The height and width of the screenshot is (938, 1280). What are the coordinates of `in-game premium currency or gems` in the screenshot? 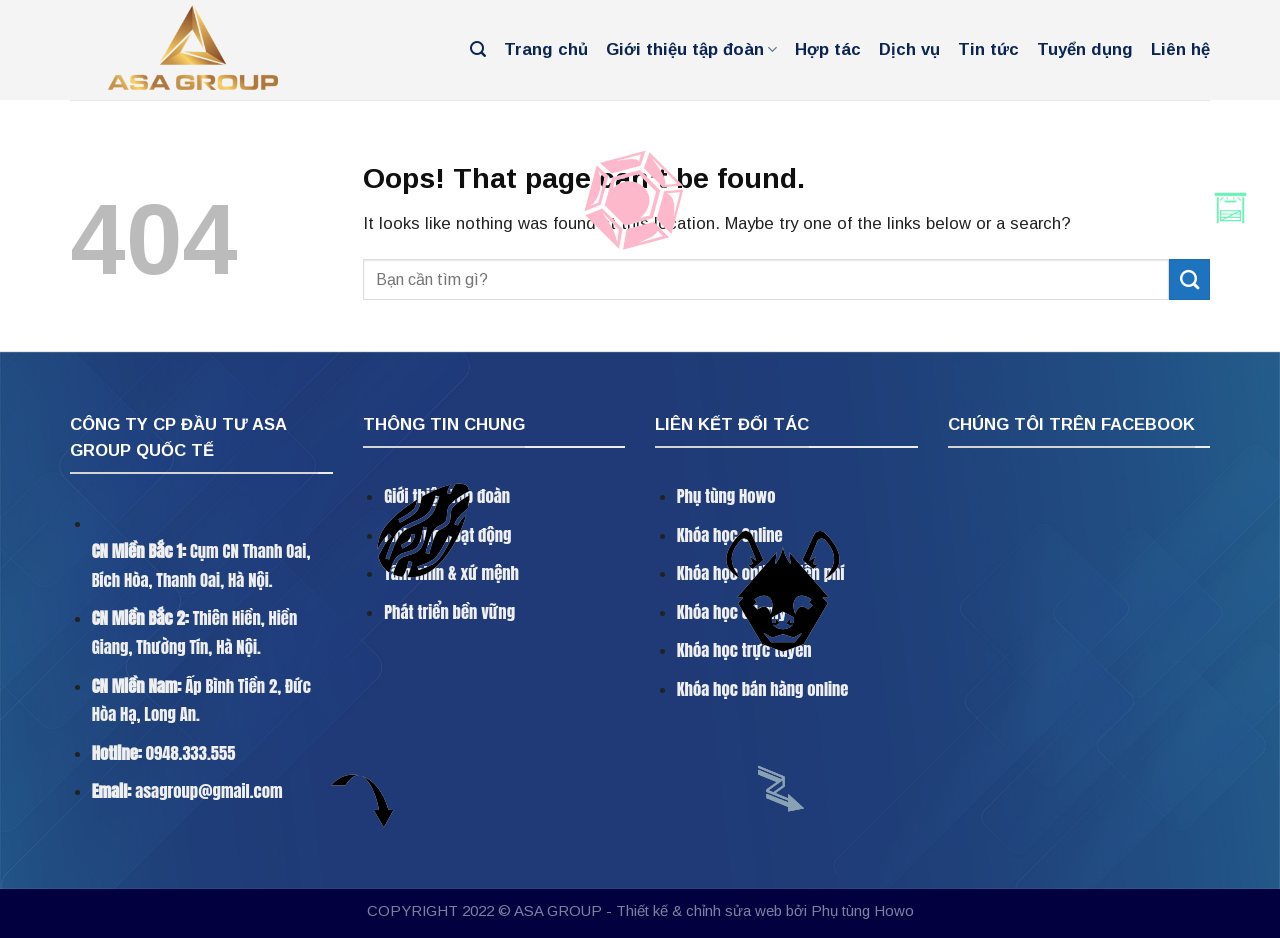 It's located at (634, 200).